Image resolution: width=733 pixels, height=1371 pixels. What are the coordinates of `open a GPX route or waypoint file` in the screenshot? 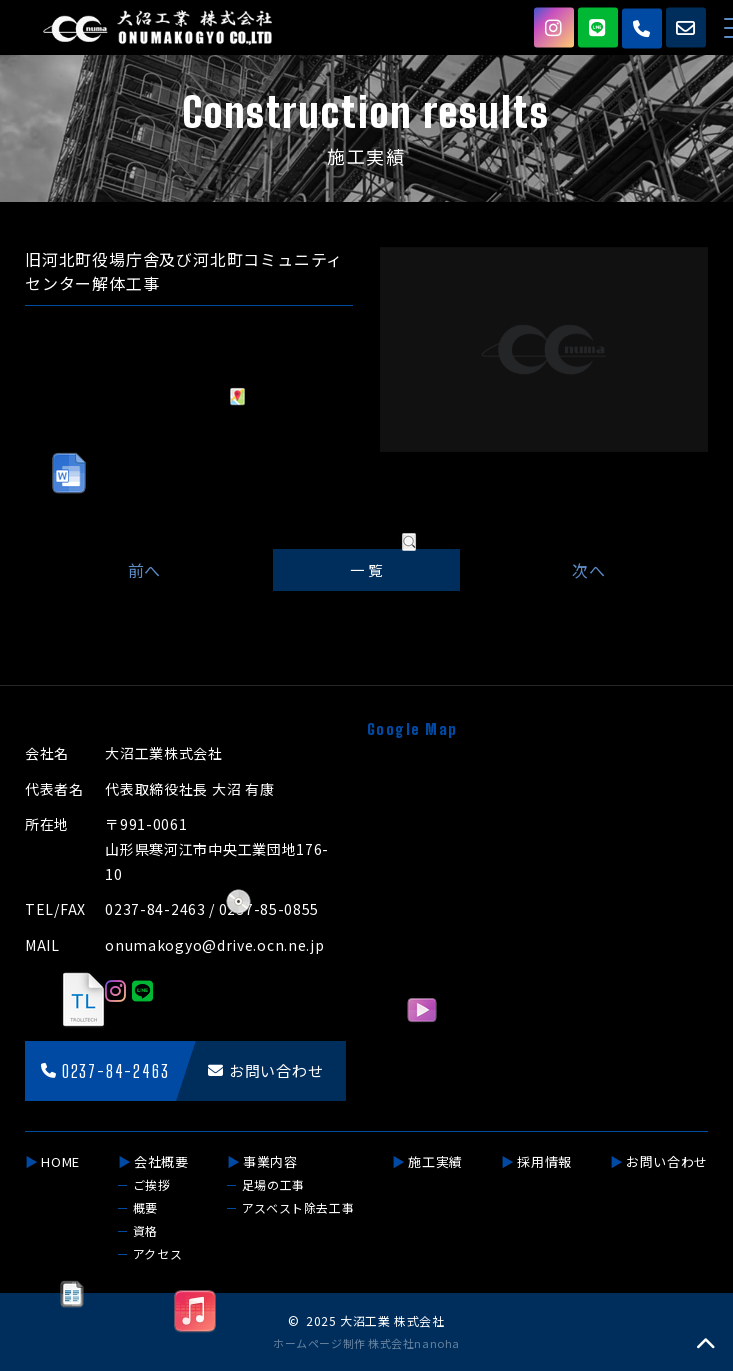 It's located at (237, 396).